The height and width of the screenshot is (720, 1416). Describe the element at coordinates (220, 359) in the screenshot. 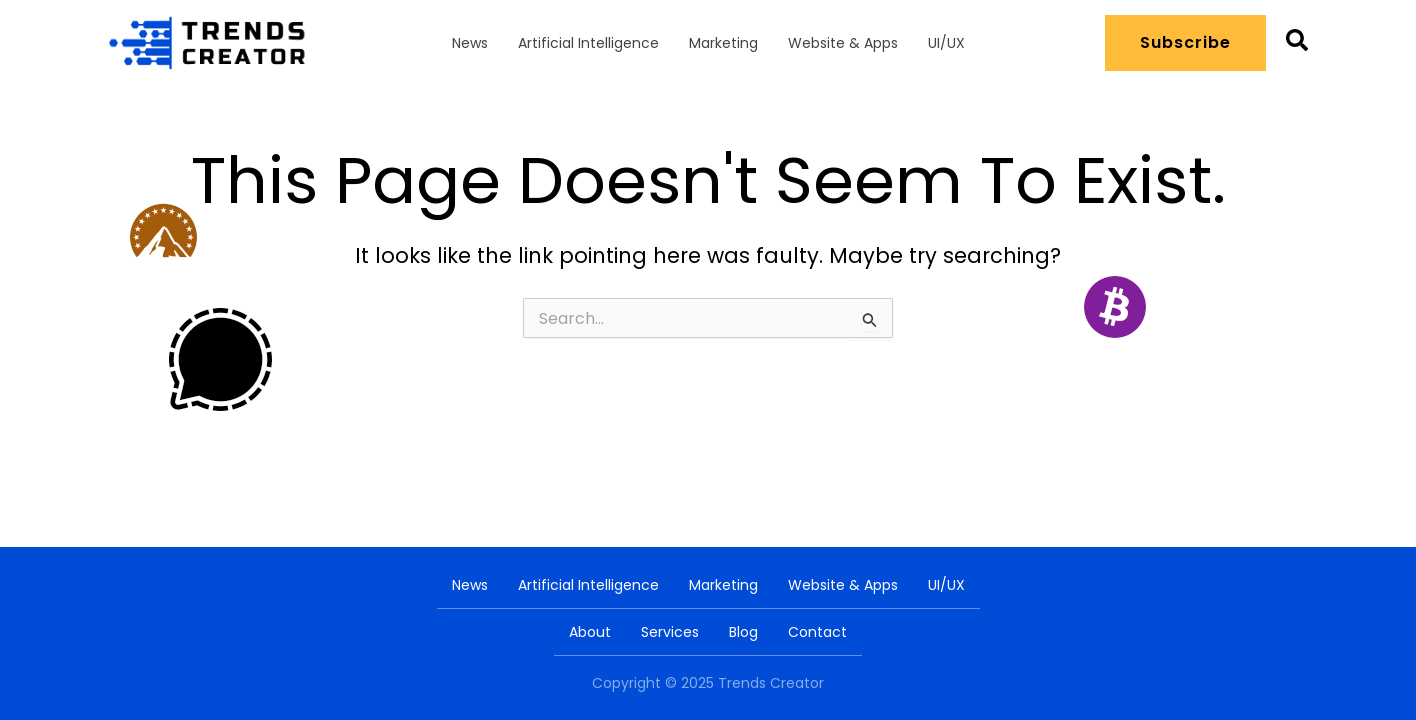

I see `open signal messenger` at that location.